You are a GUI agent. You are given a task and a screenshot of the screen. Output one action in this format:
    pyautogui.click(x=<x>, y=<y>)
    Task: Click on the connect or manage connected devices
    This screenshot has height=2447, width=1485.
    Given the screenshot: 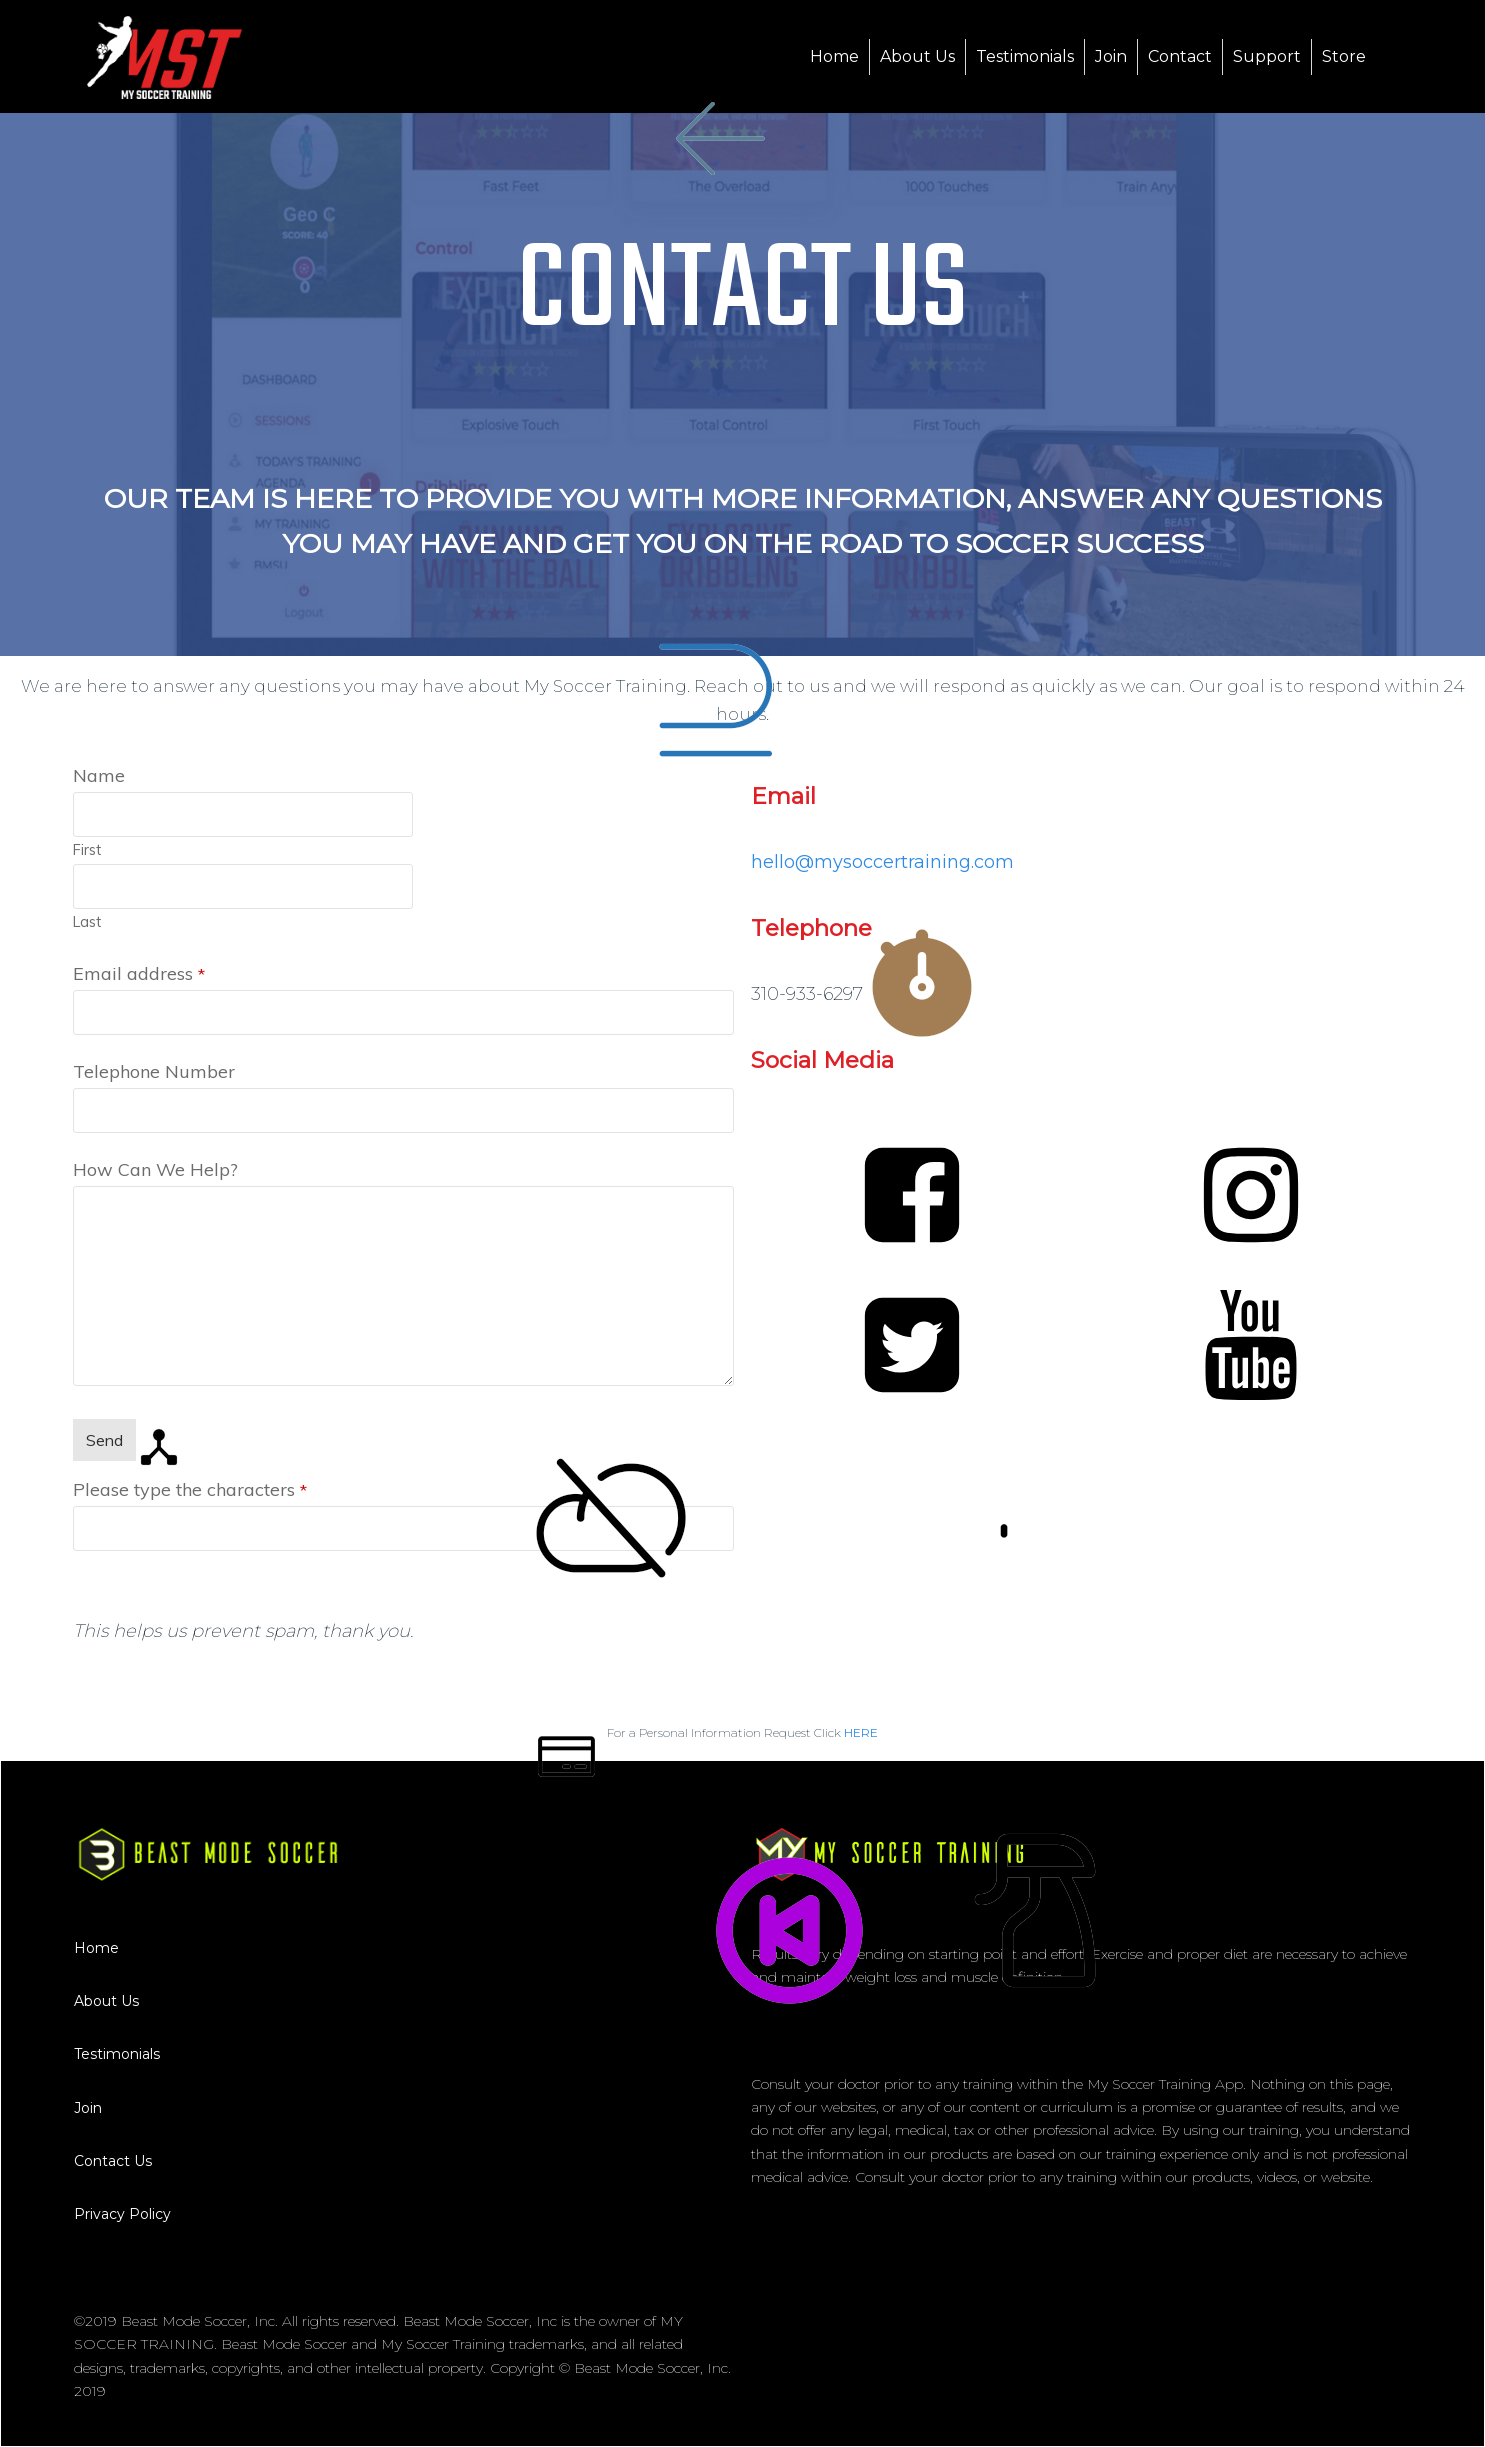 What is the action you would take?
    pyautogui.click(x=159, y=1447)
    